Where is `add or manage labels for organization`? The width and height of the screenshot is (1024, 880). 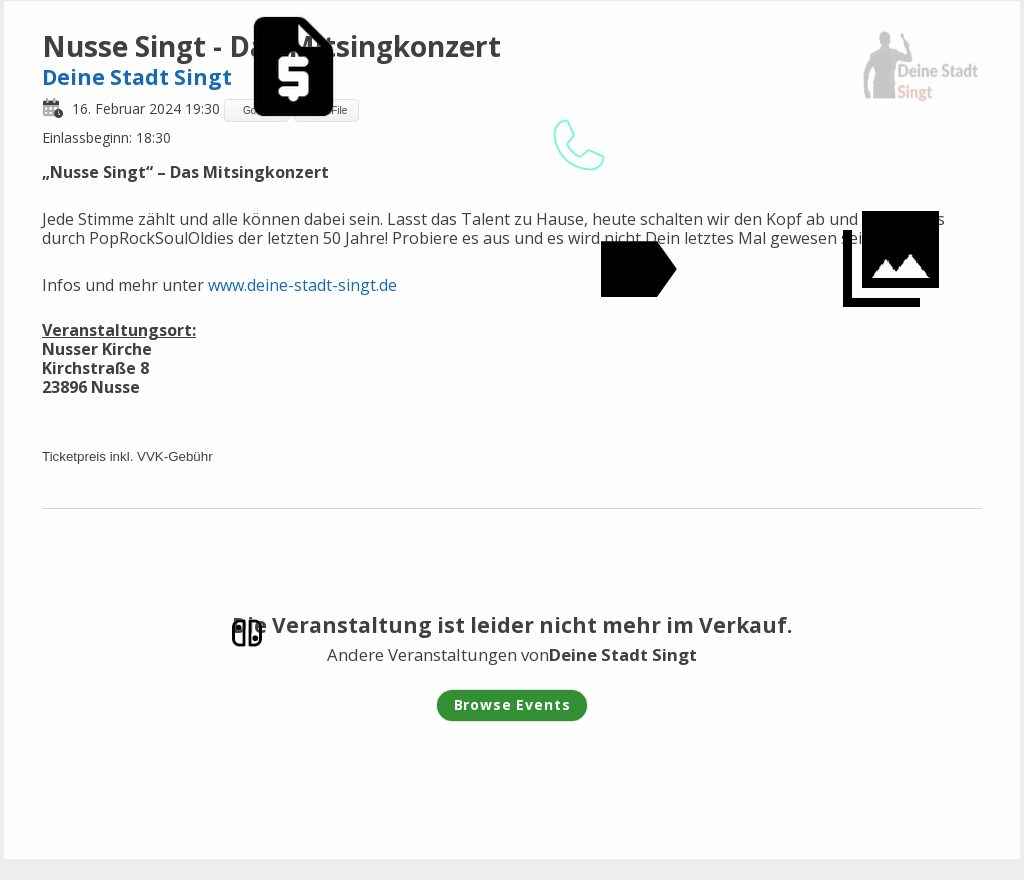 add or manage labels for organization is located at coordinates (637, 269).